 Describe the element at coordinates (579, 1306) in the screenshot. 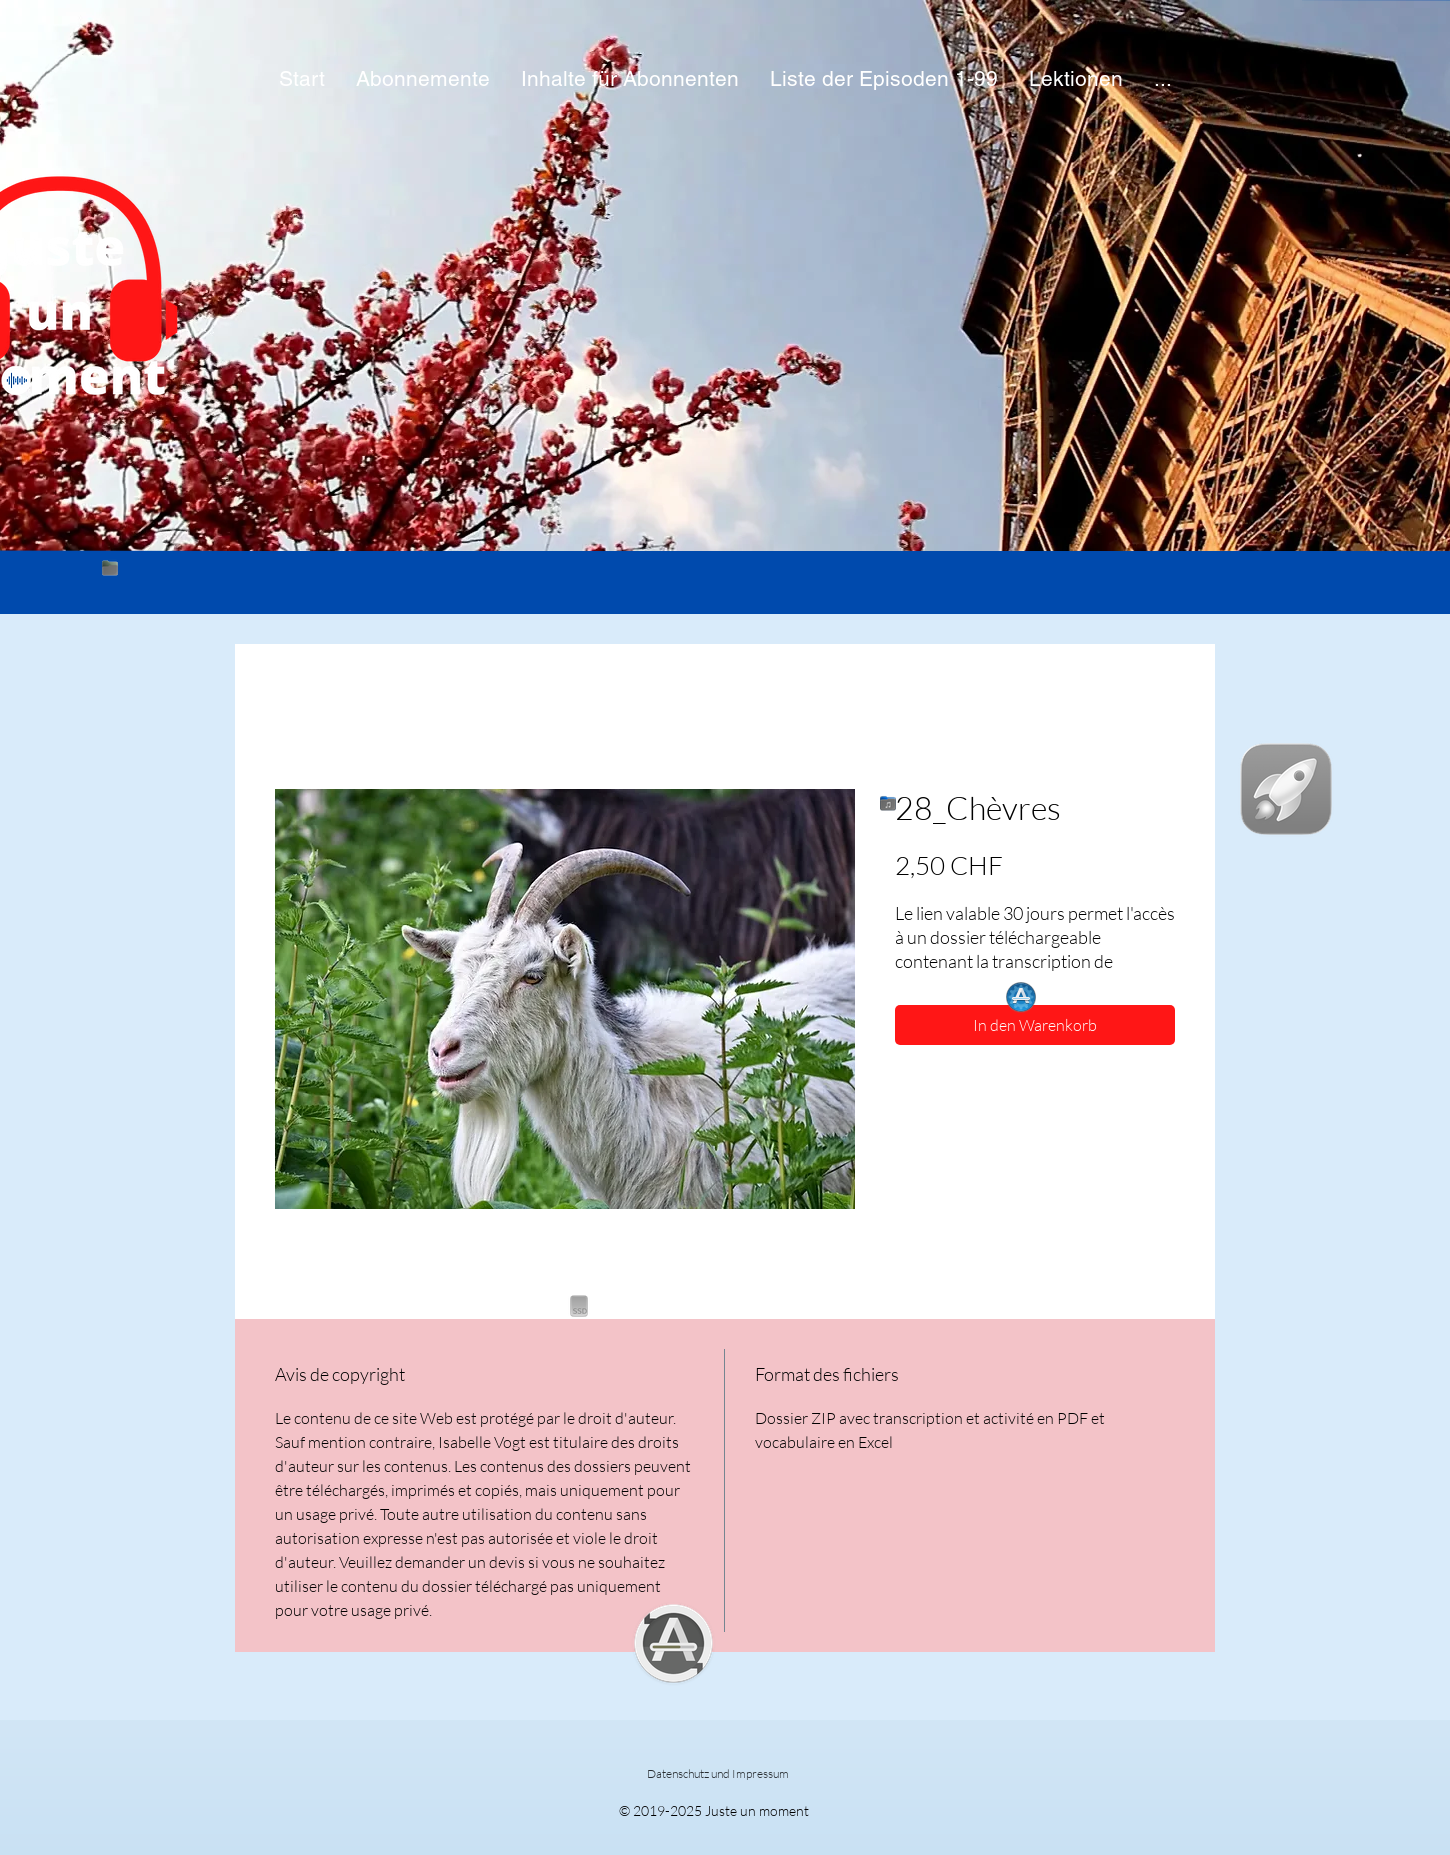

I see `access solid state drive storage` at that location.